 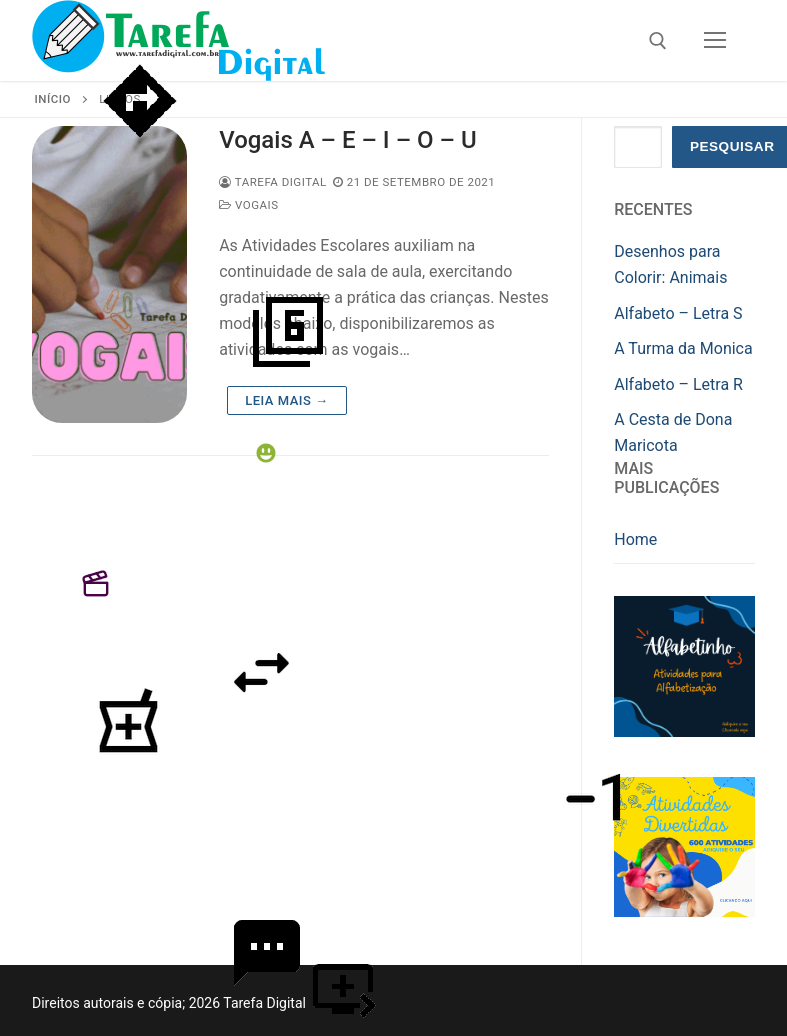 I want to click on swap or exchange items, so click(x=261, y=672).